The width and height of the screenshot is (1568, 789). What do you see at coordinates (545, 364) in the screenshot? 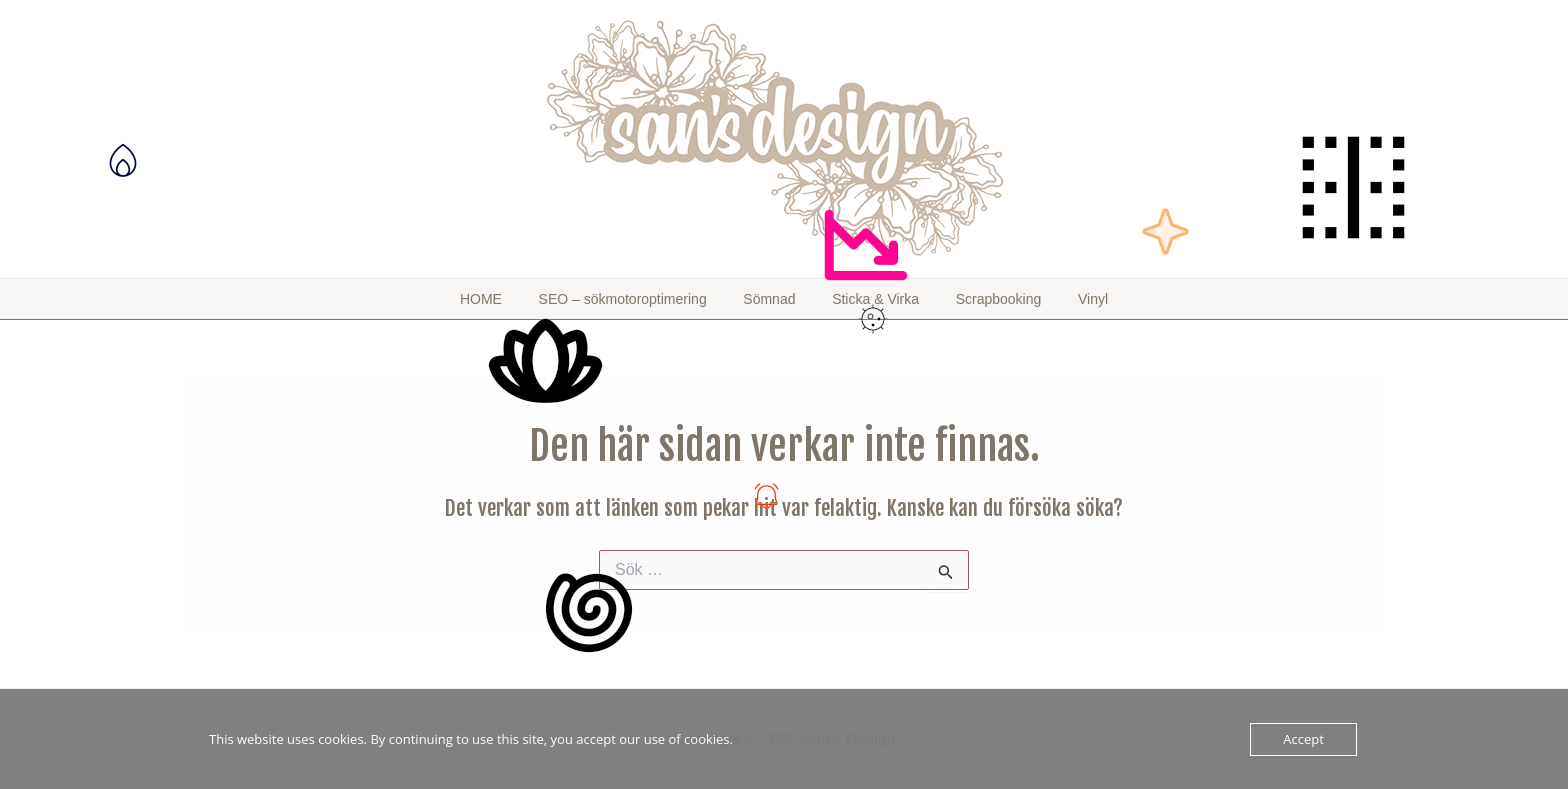
I see `access meditation or mindfulness features` at bounding box center [545, 364].